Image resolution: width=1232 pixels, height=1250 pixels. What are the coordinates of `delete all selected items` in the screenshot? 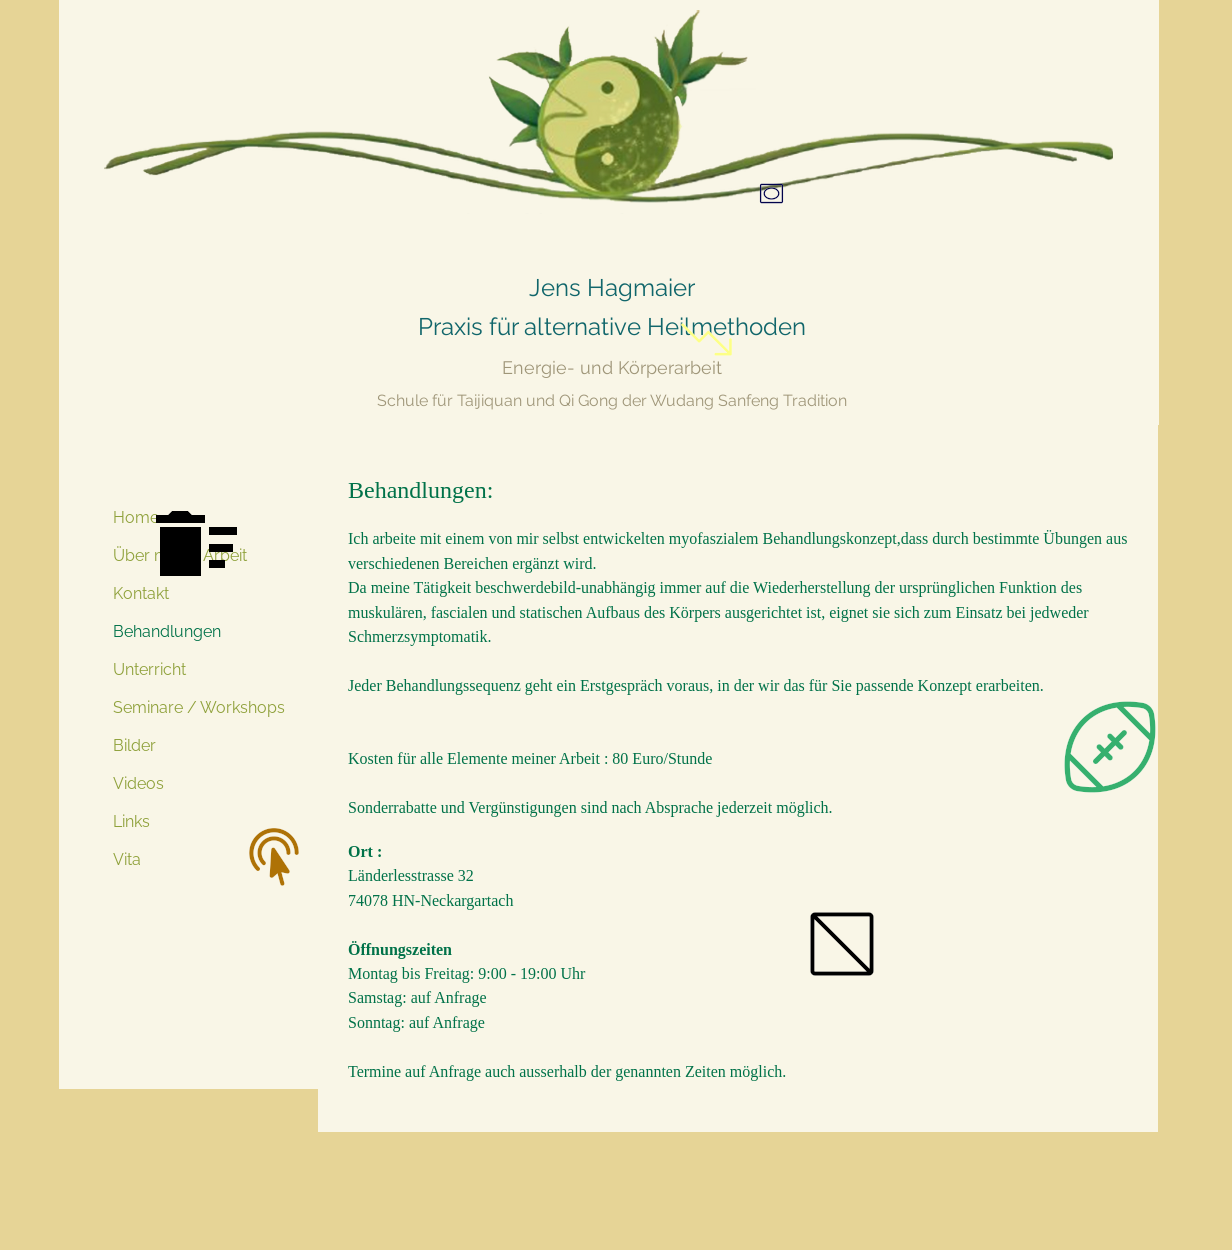 It's located at (196, 543).